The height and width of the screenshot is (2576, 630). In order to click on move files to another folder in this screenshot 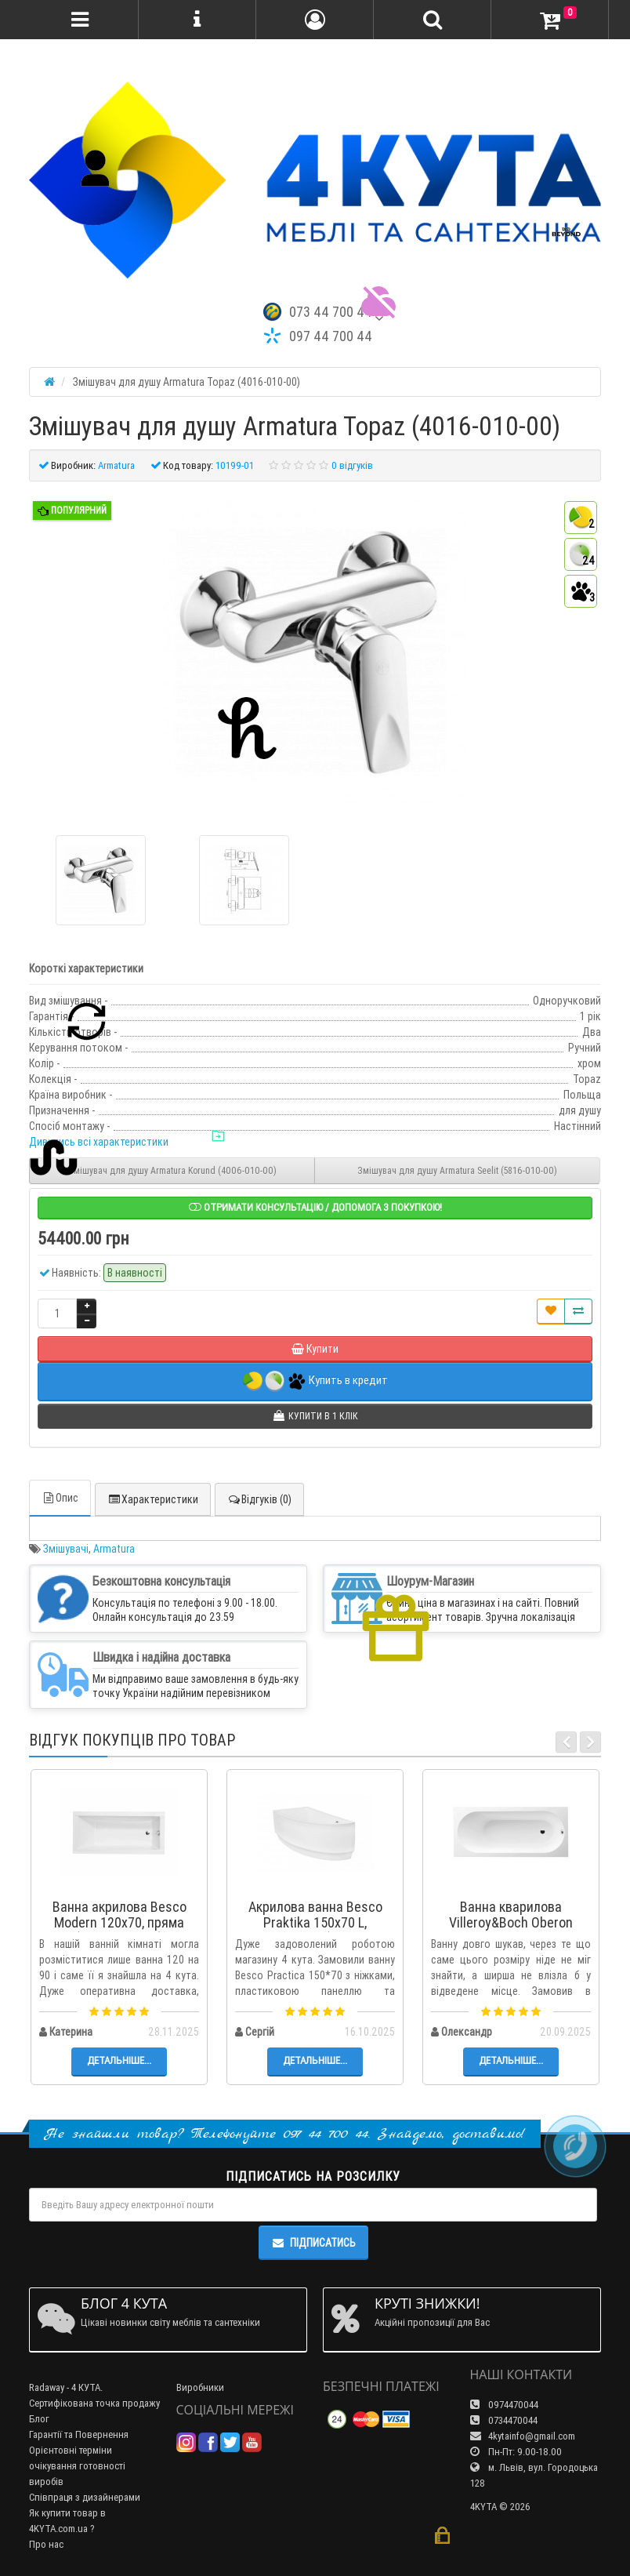, I will do `click(218, 1135)`.